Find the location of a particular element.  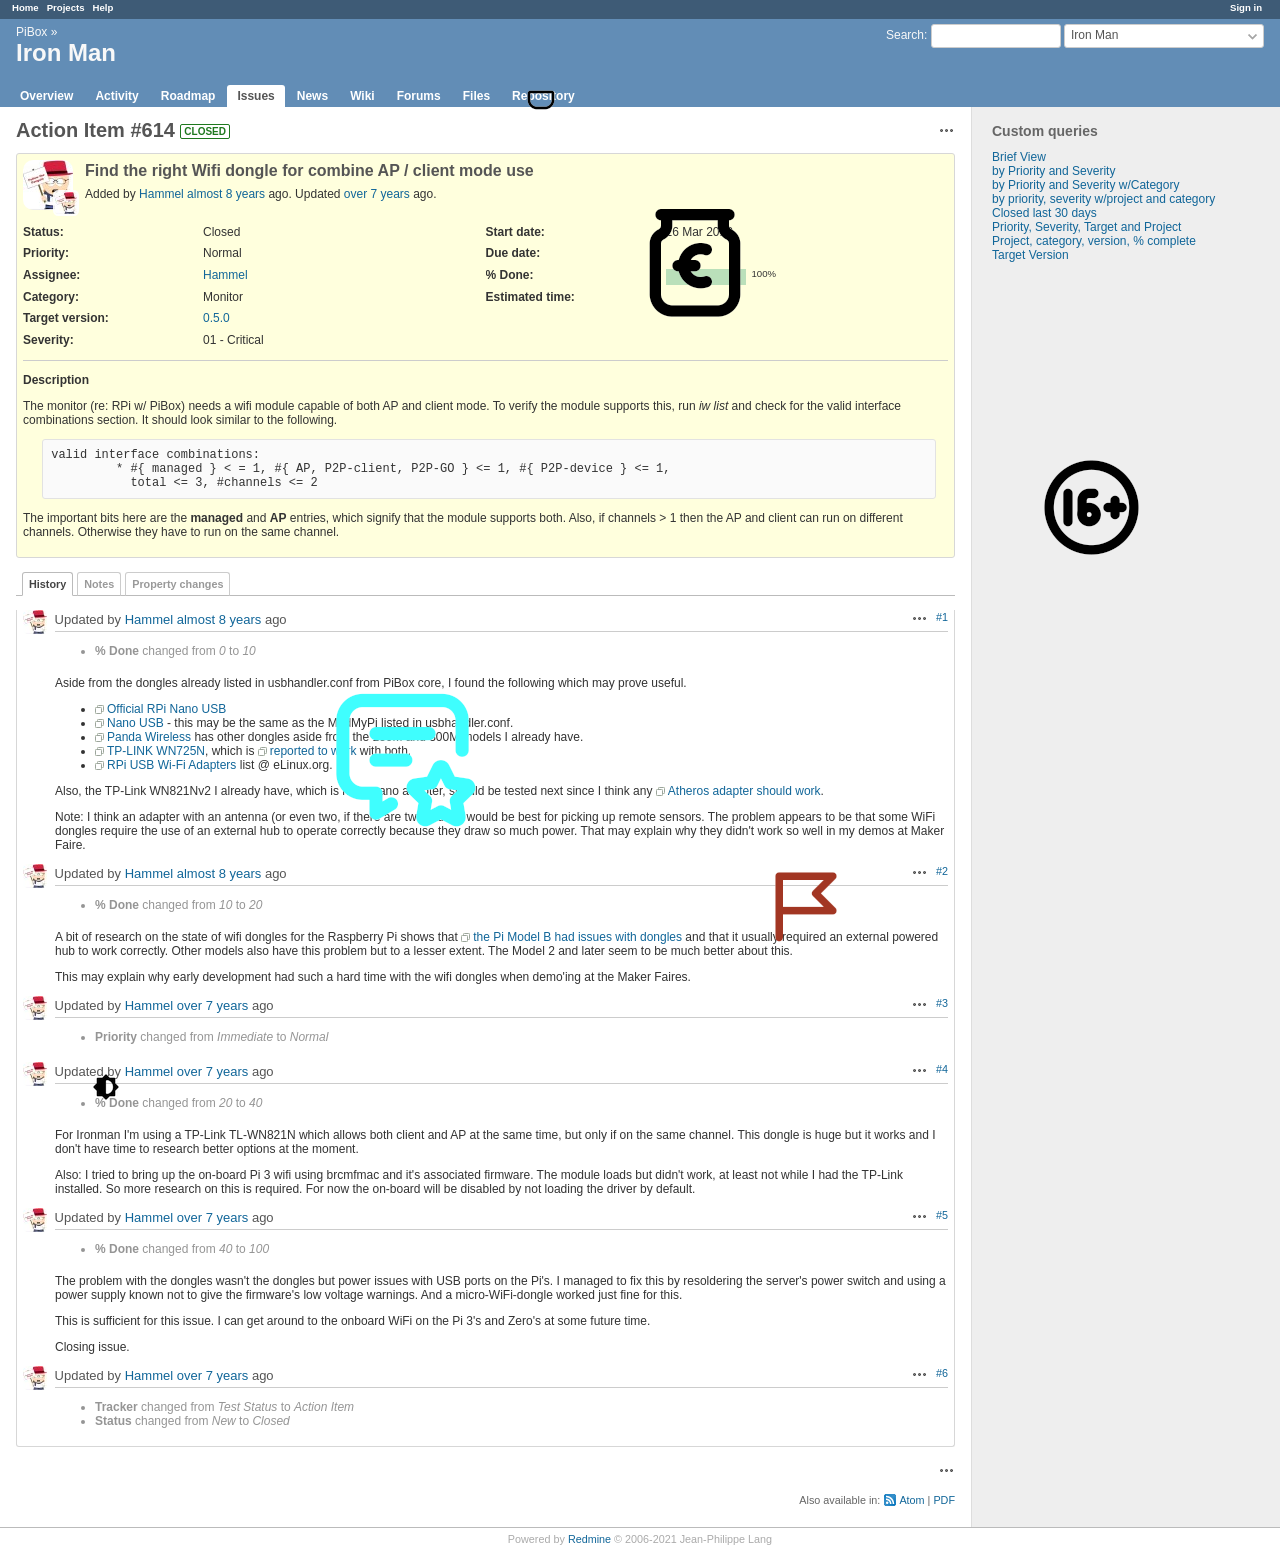

indicates content rated for ages 16 and older is located at coordinates (1091, 507).